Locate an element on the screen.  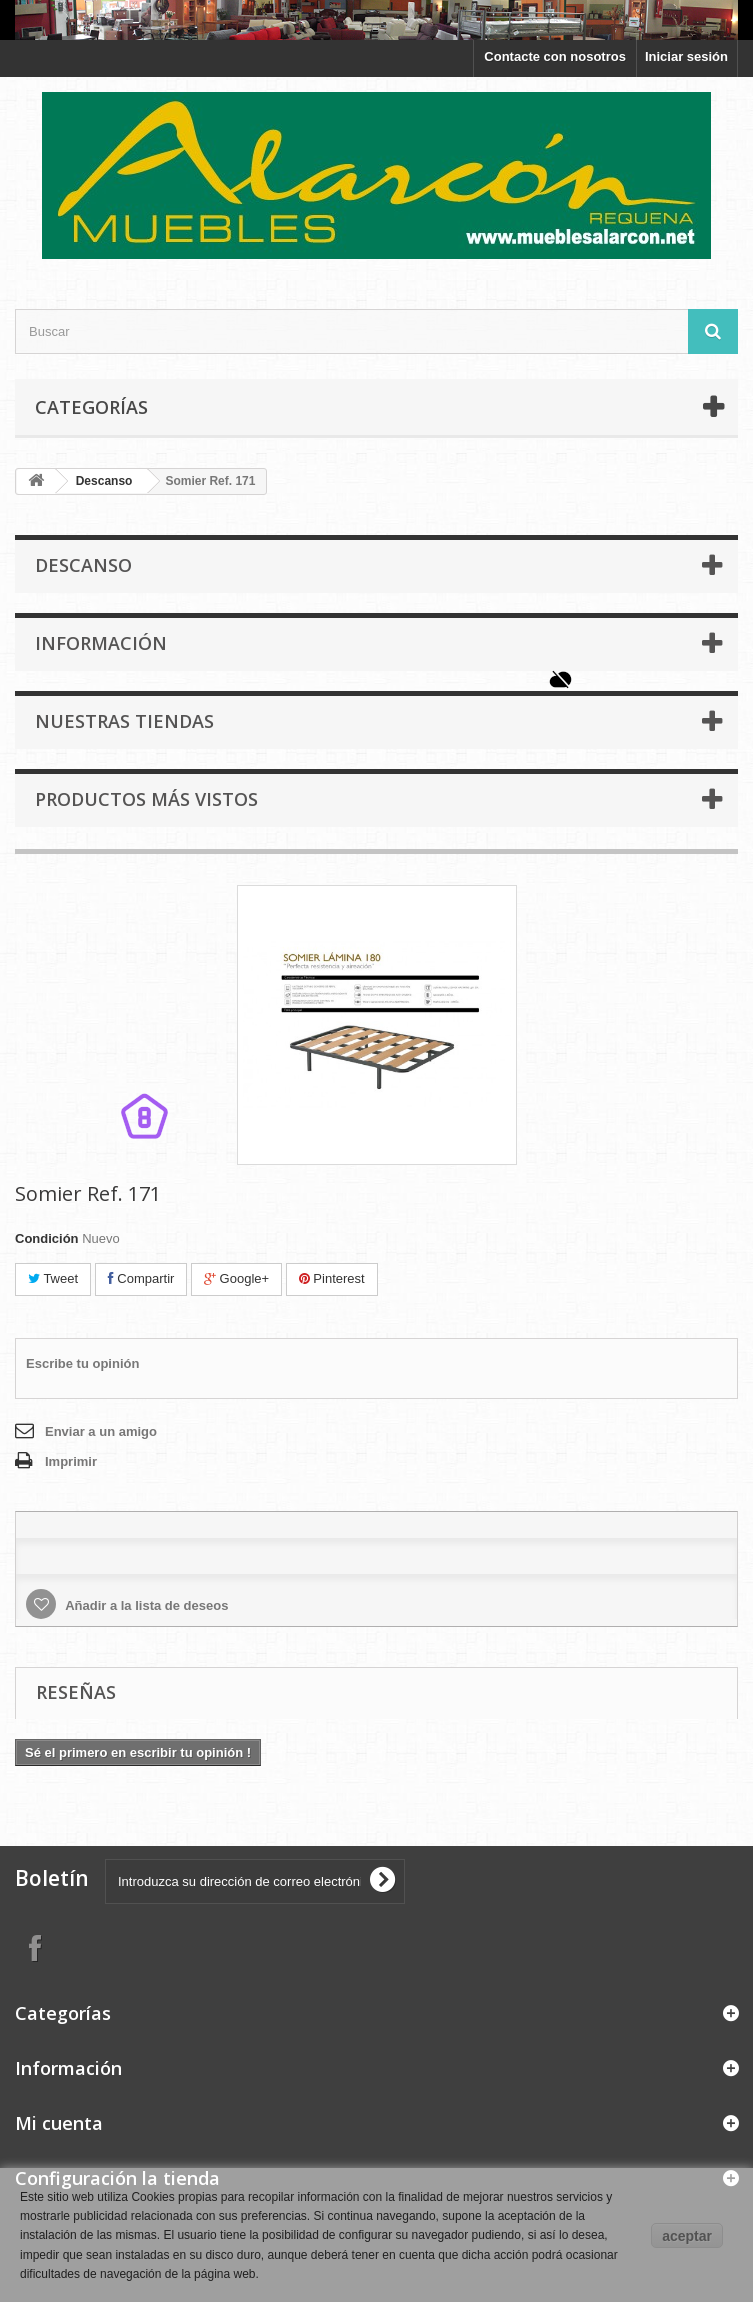
indicates step 8 in a multi-step process is located at coordinates (144, 1117).